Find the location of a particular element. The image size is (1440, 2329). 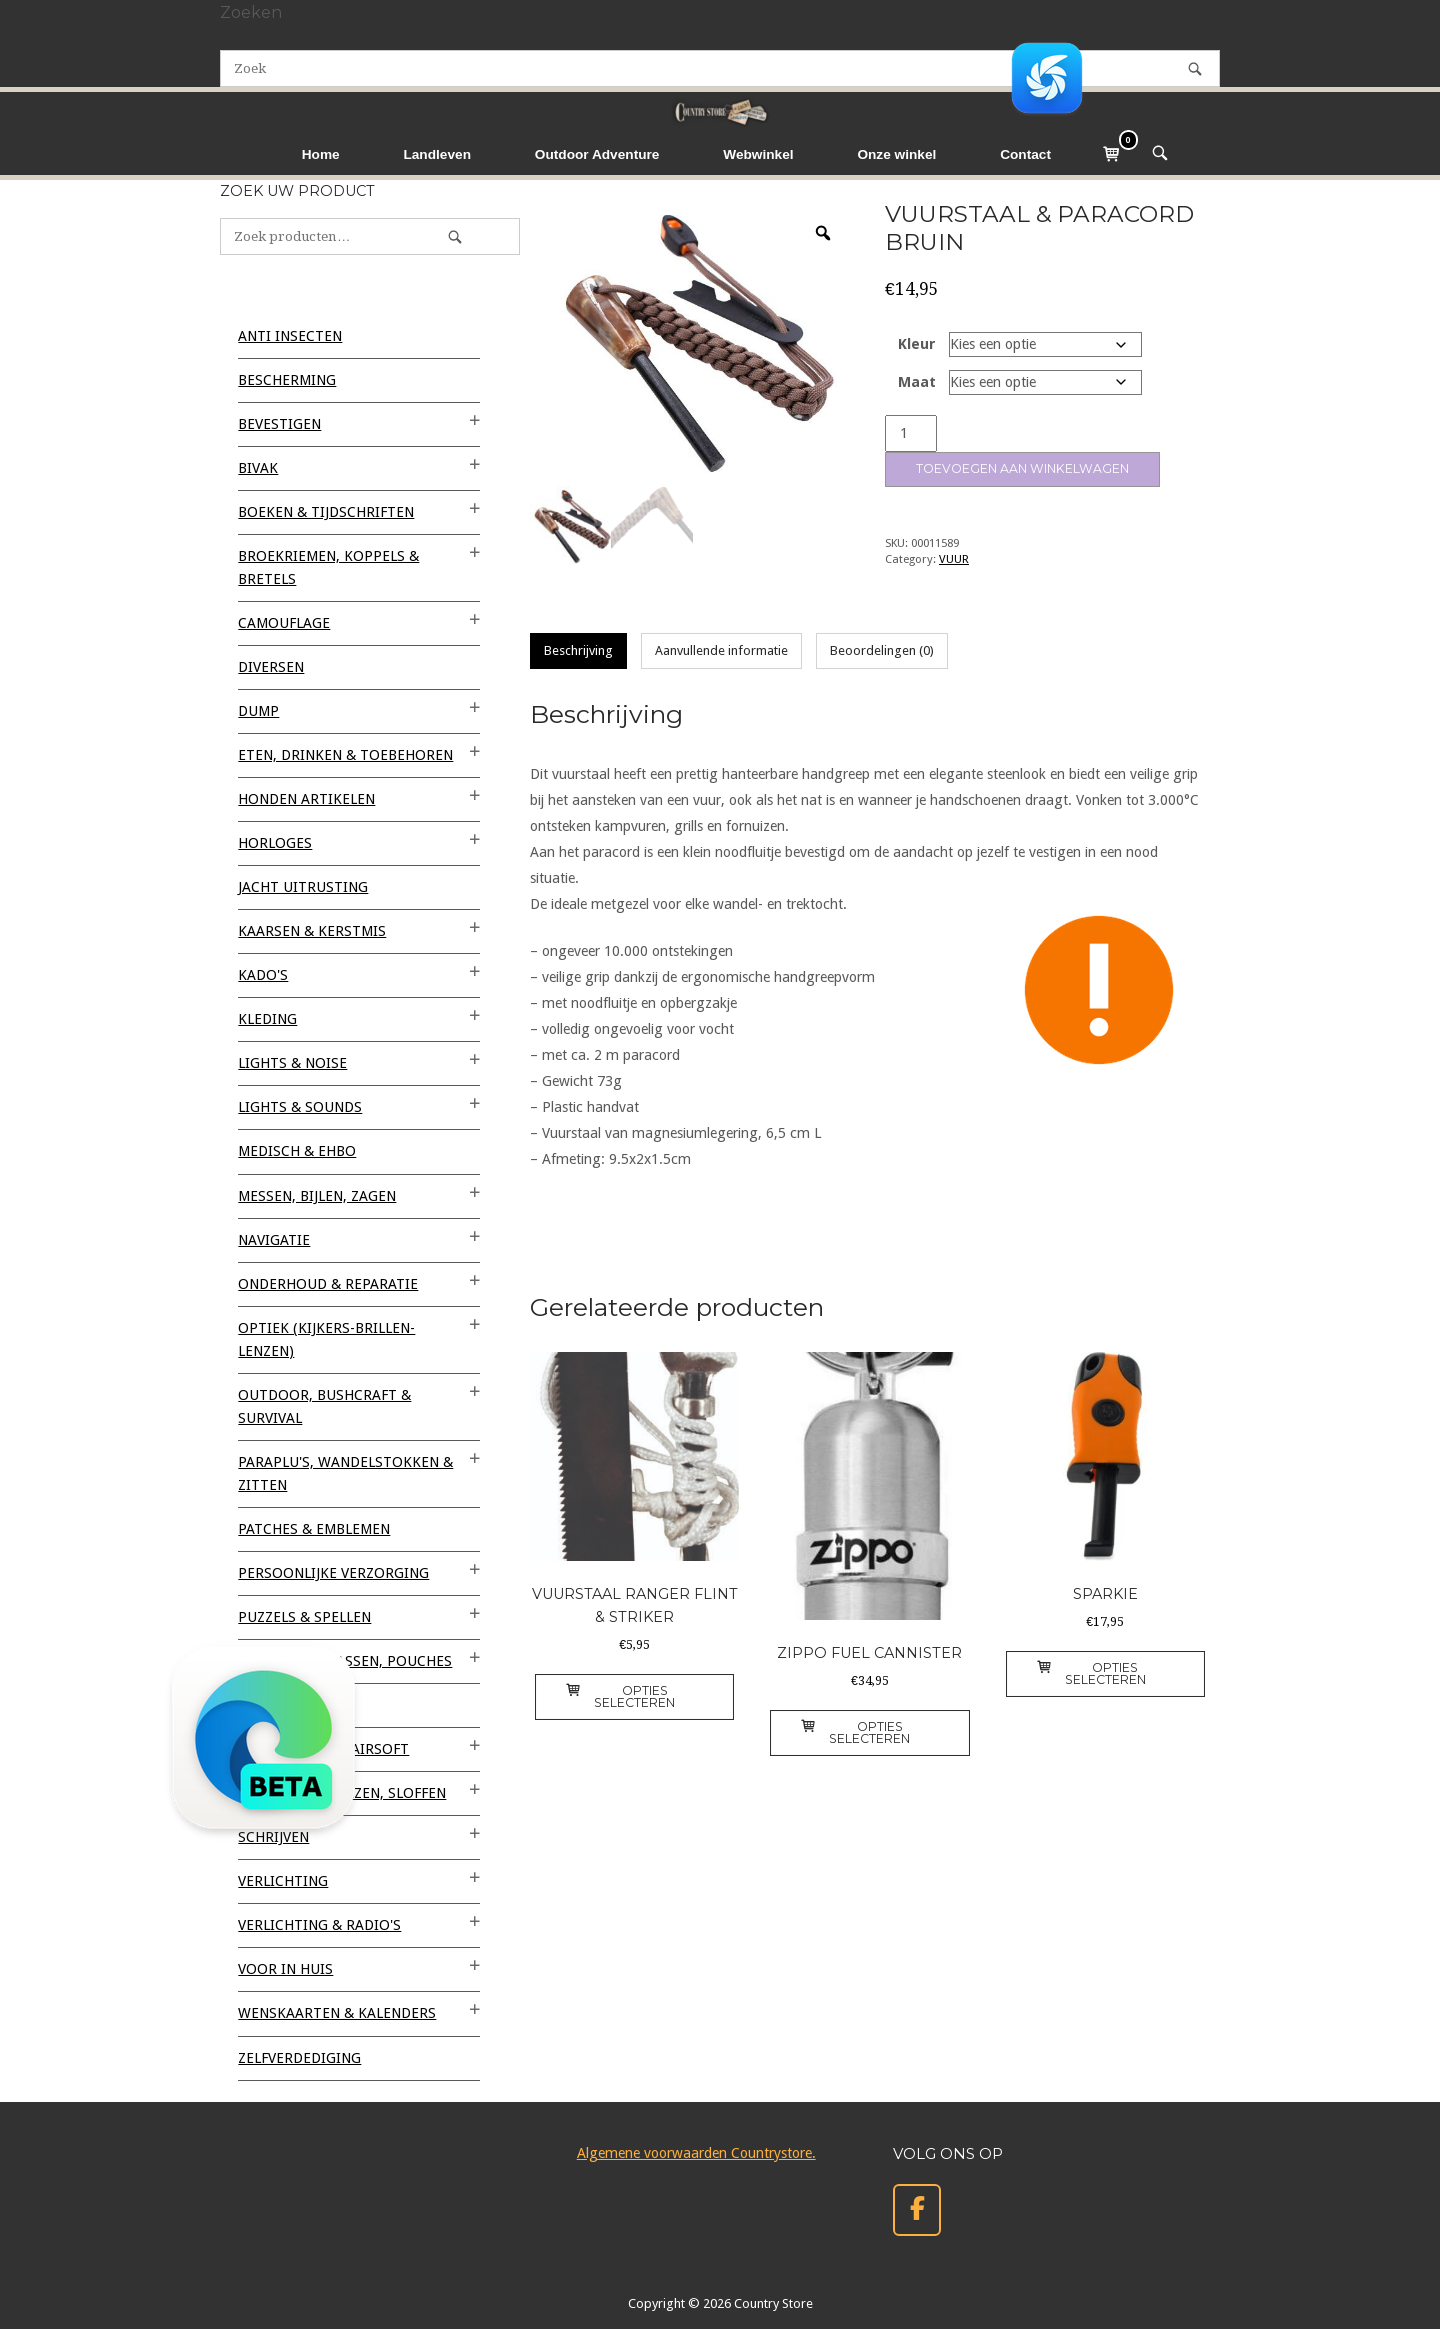

open shutter screenshot tool is located at coordinates (1047, 78).